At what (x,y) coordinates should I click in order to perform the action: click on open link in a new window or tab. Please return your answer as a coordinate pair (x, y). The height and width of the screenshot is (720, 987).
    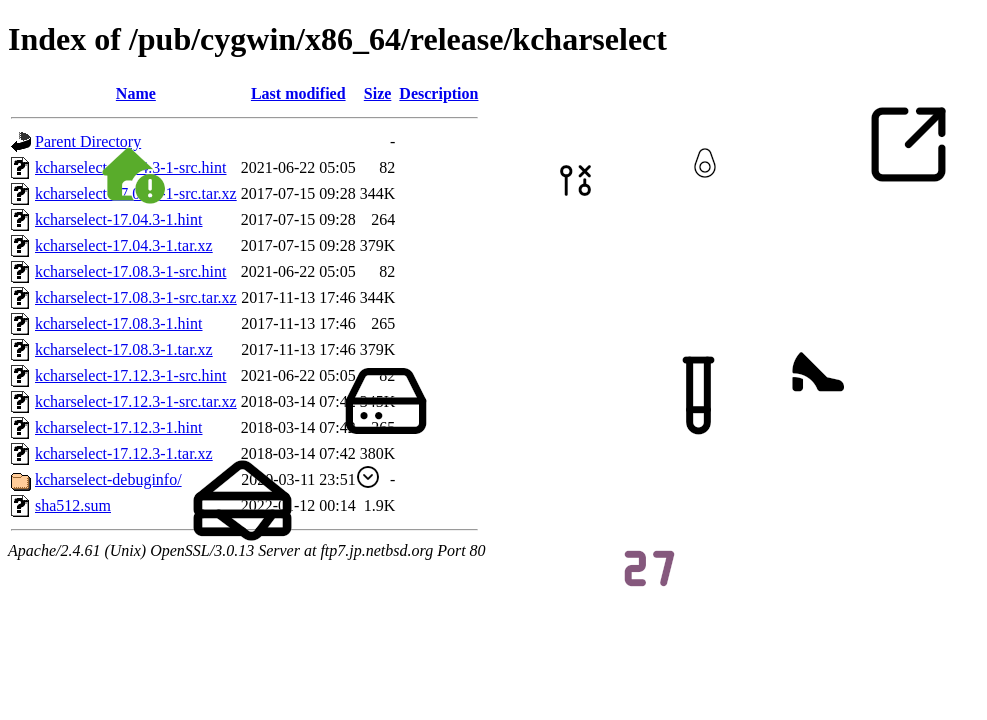
    Looking at the image, I should click on (908, 144).